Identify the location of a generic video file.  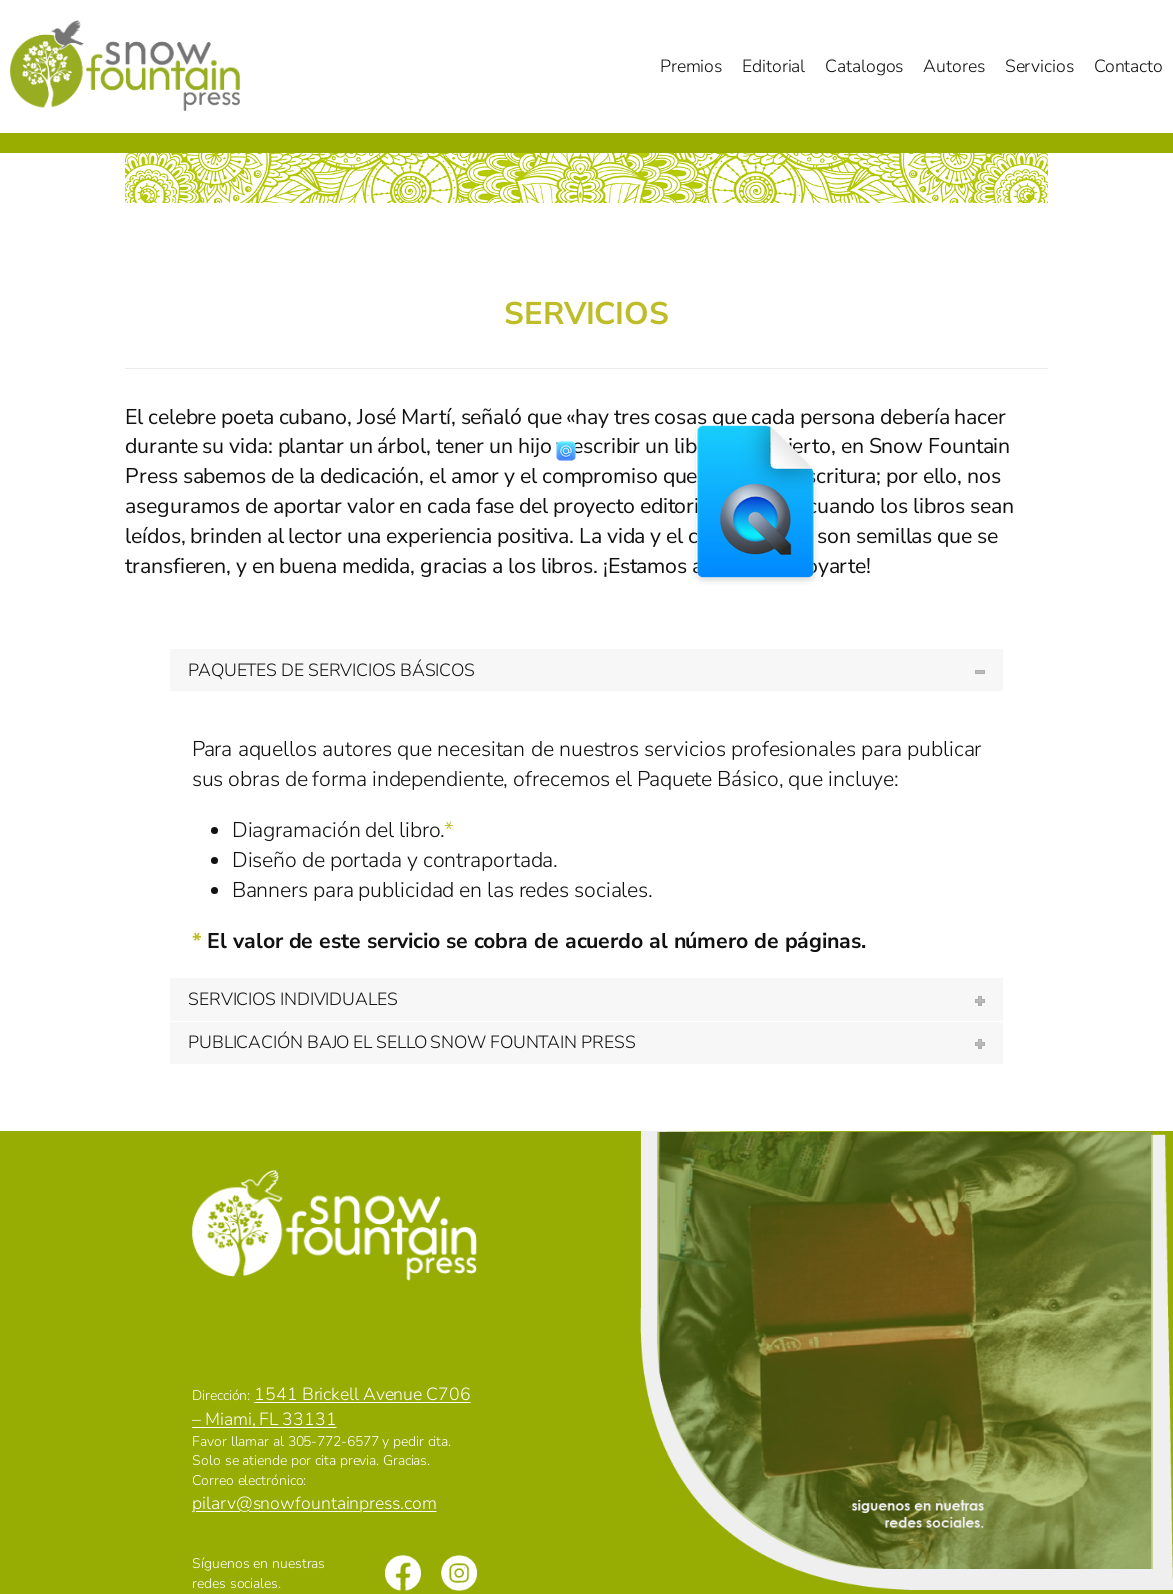
(755, 504).